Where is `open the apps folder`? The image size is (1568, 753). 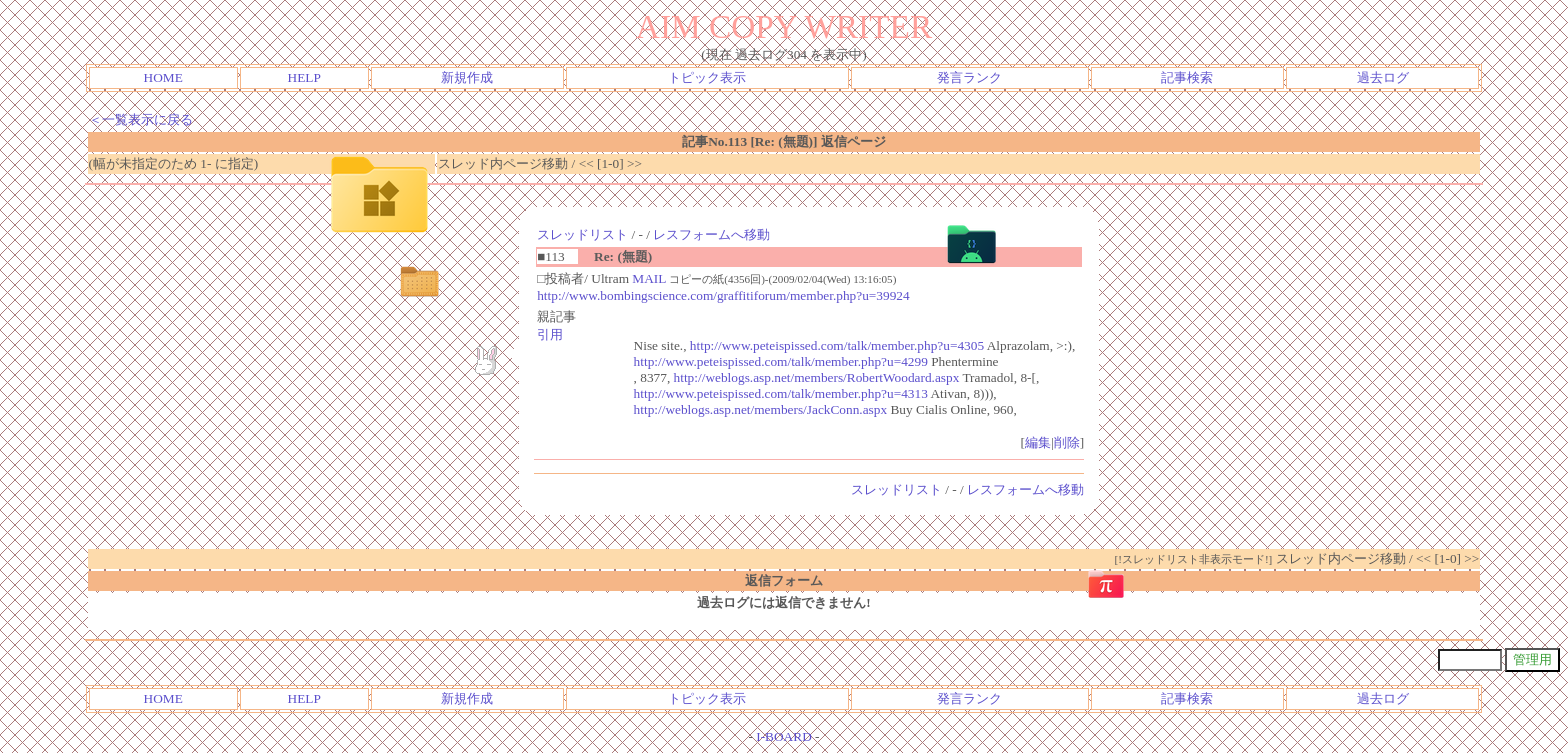 open the apps folder is located at coordinates (379, 197).